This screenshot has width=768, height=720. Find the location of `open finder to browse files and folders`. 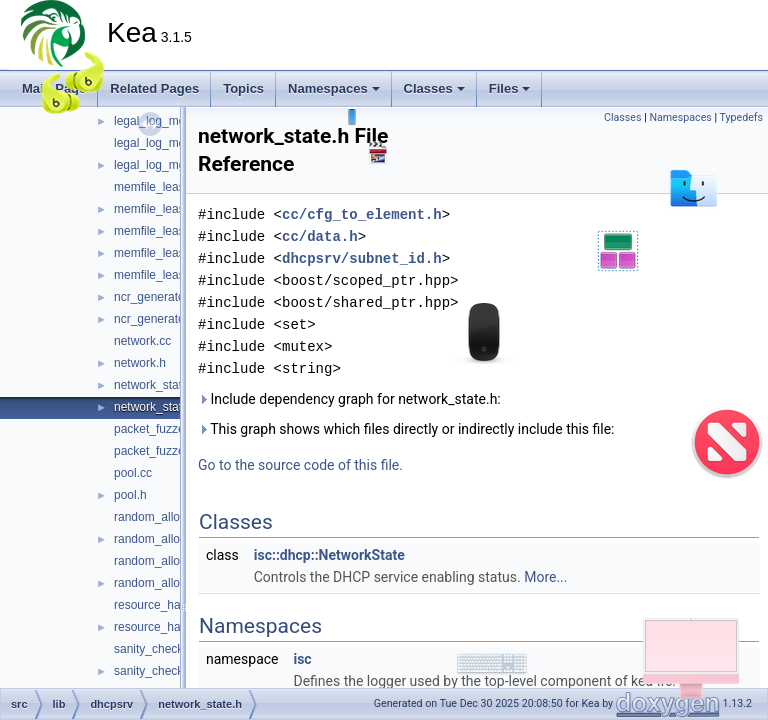

open finder to browse files and folders is located at coordinates (693, 189).